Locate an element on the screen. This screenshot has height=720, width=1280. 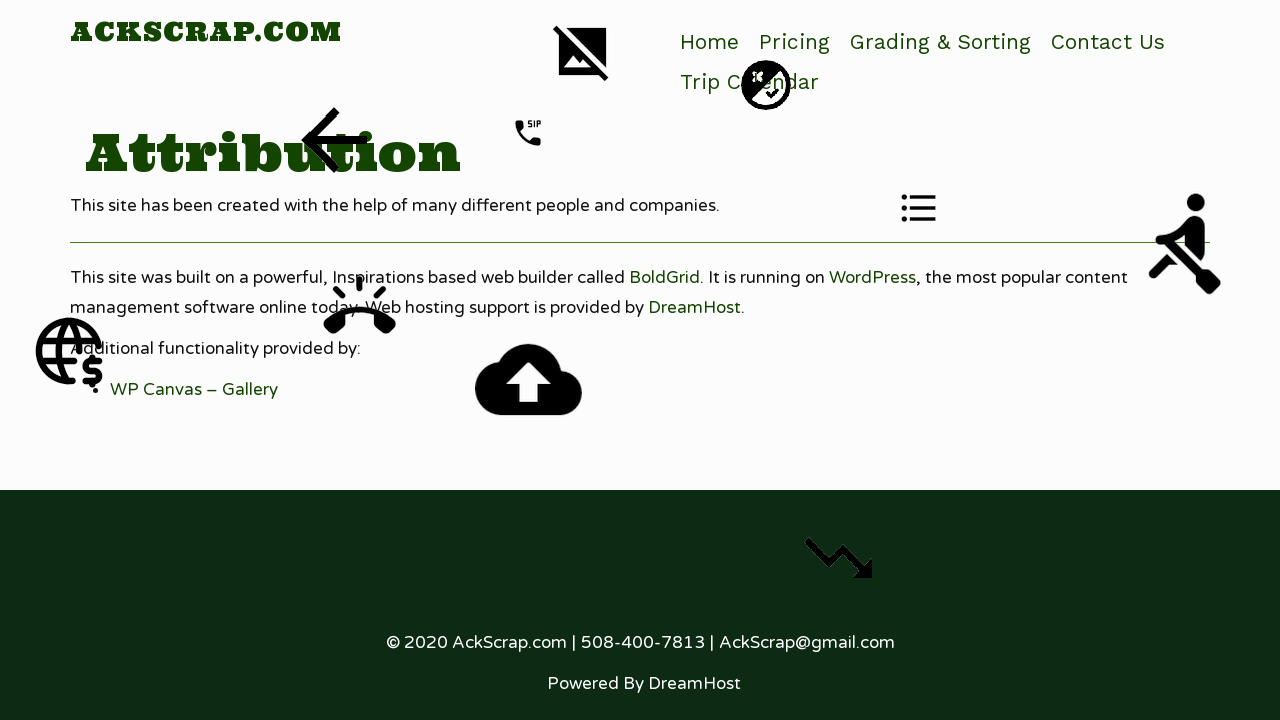
indicates an unstable or inconsistent status is located at coordinates (766, 85).